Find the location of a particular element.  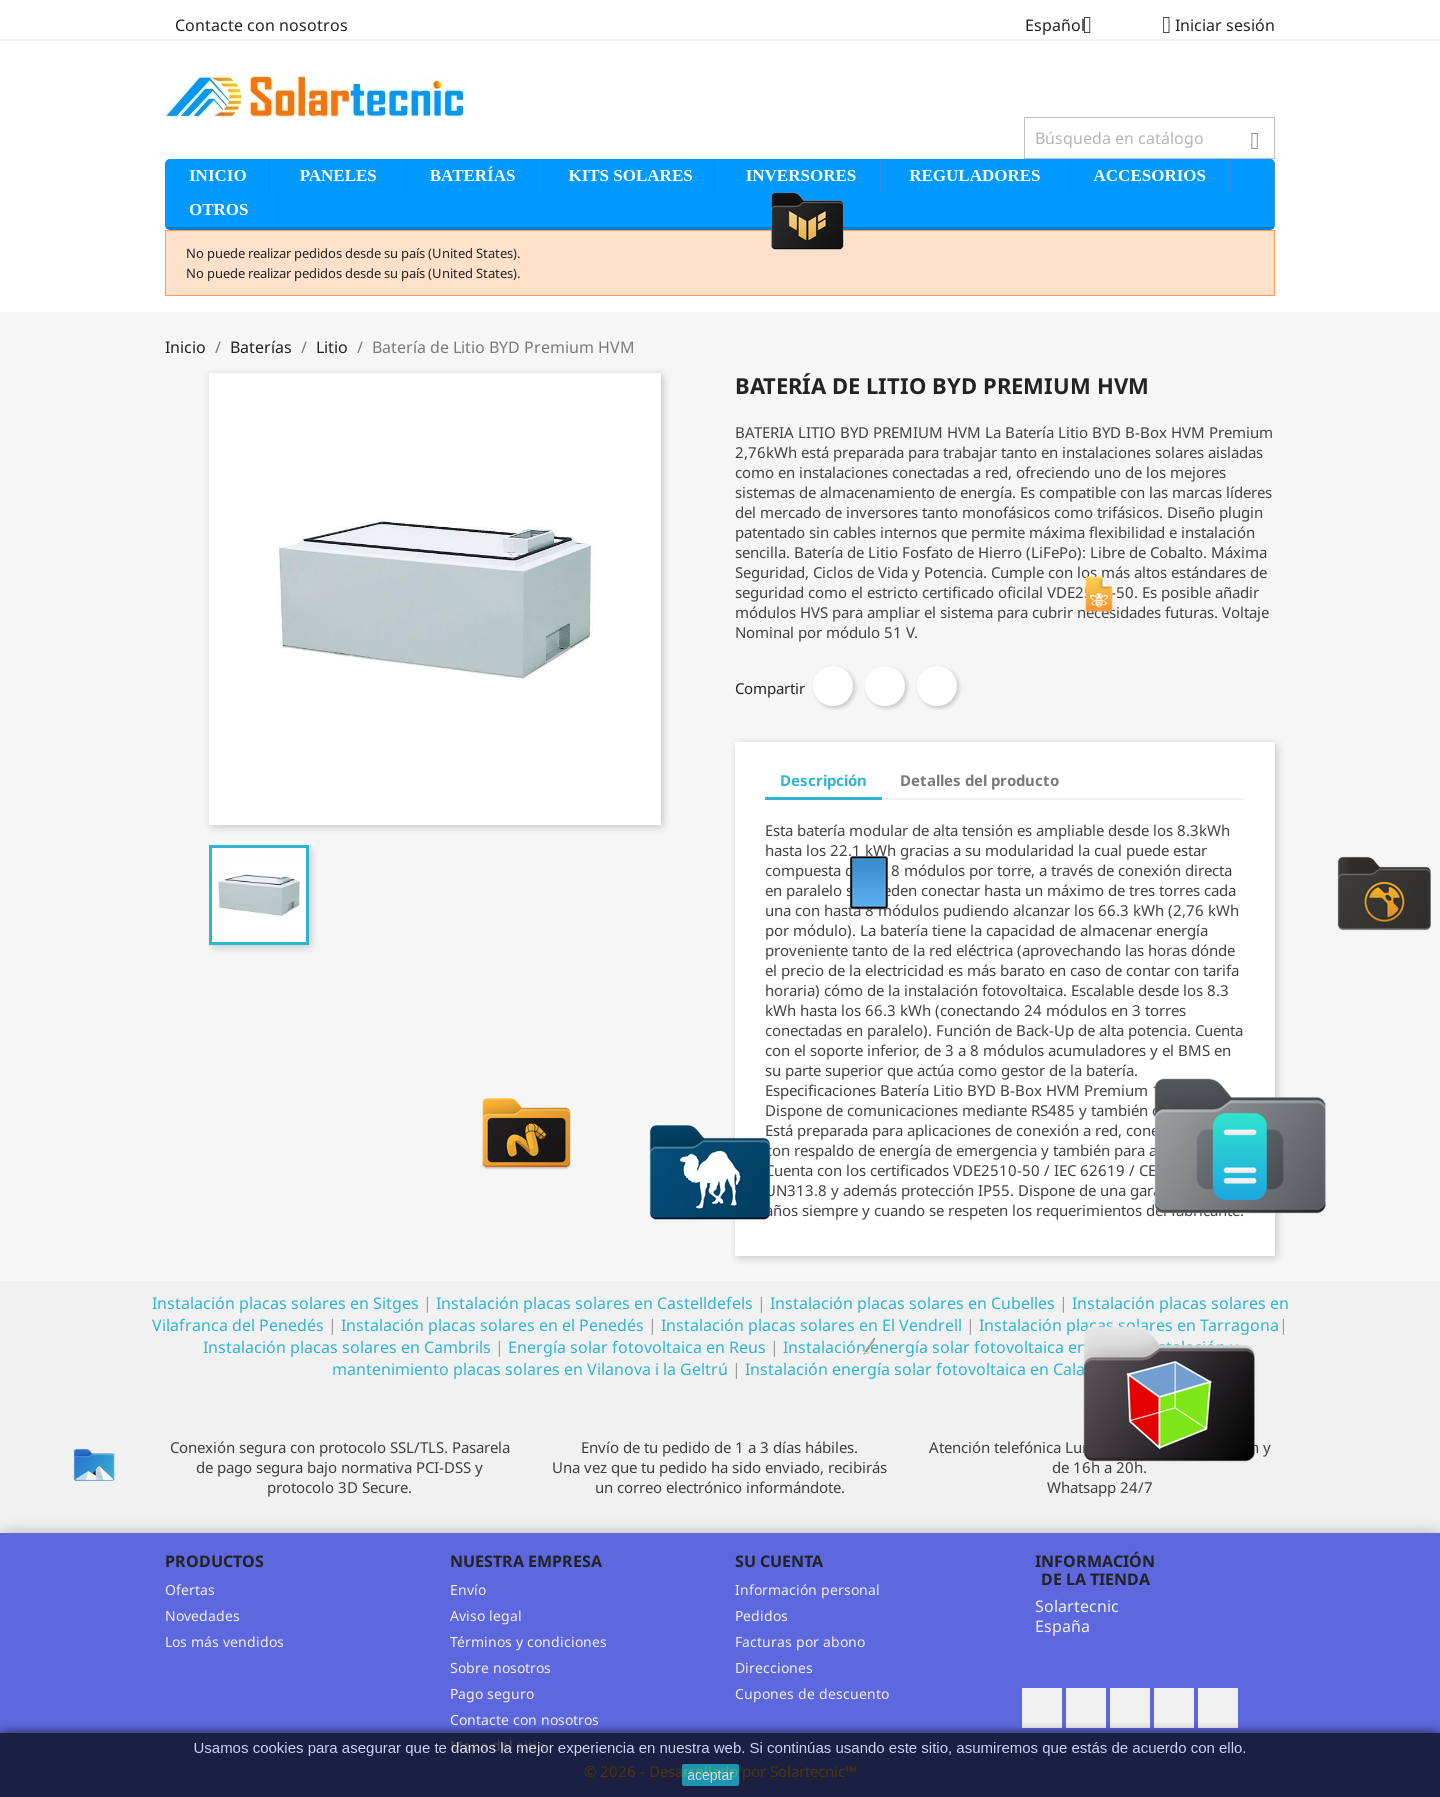

switch text direction to right-to-left is located at coordinates (866, 1346).